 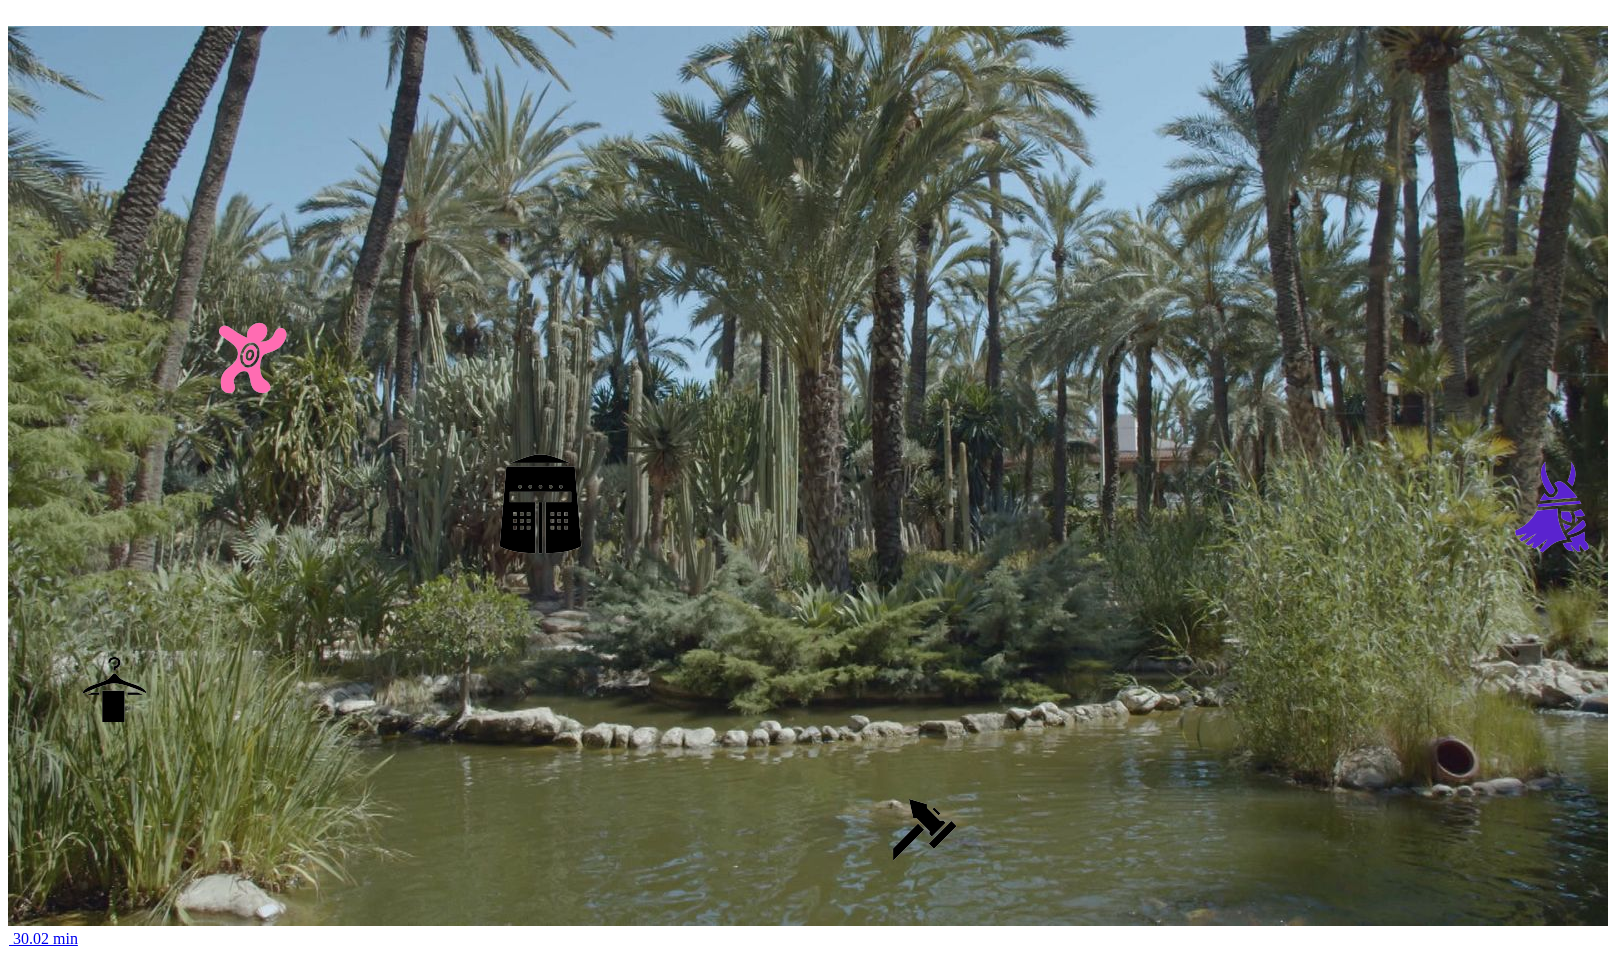 I want to click on access building or crafting tools, so click(x=926, y=831).